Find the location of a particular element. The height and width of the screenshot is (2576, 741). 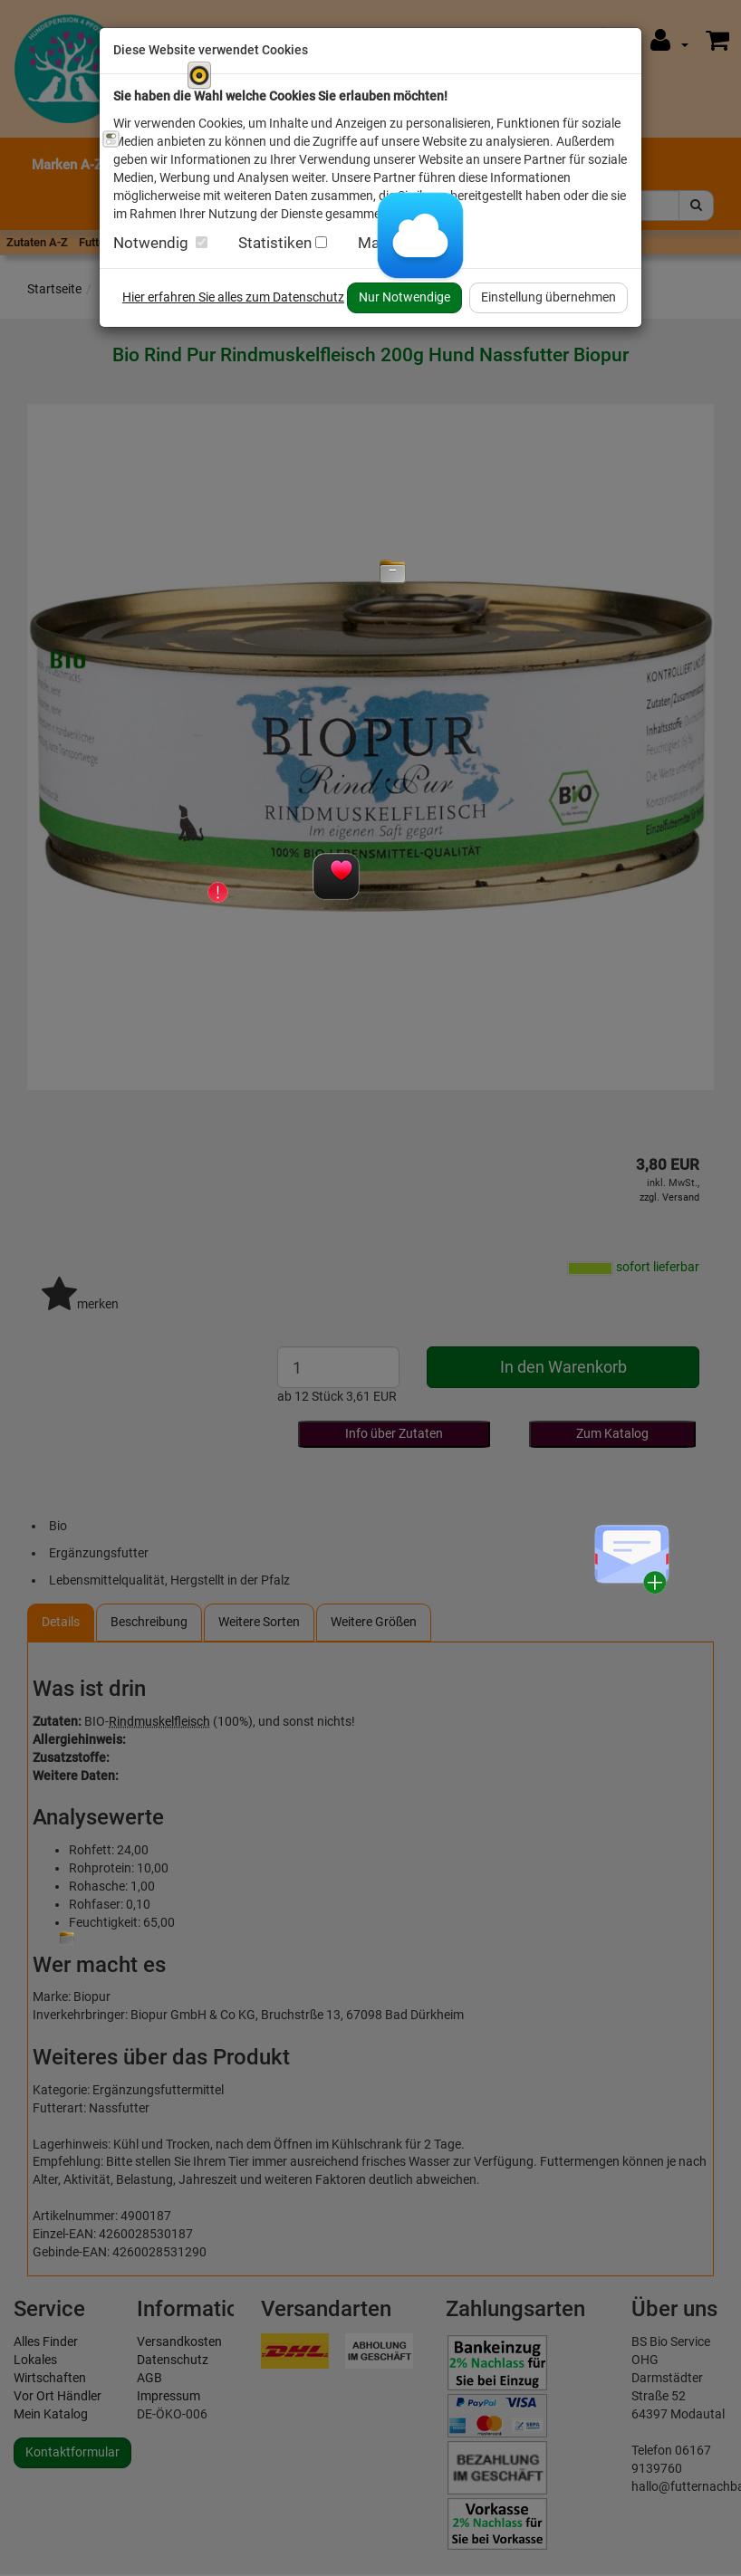

compose a new email message is located at coordinates (631, 1554).